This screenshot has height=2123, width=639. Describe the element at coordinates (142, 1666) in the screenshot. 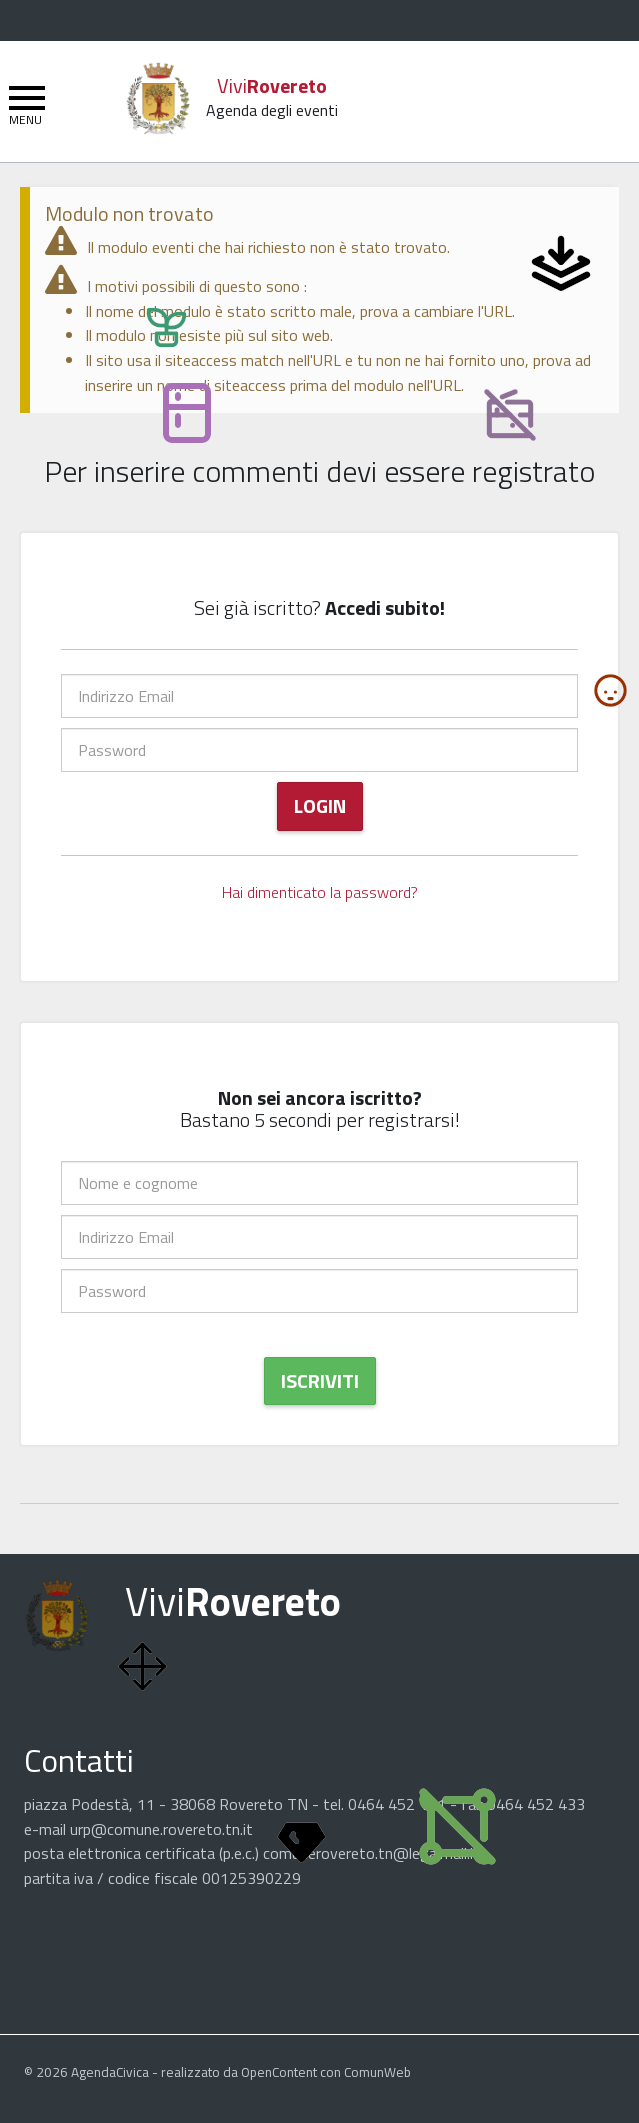

I see `move or reposition an element` at that location.